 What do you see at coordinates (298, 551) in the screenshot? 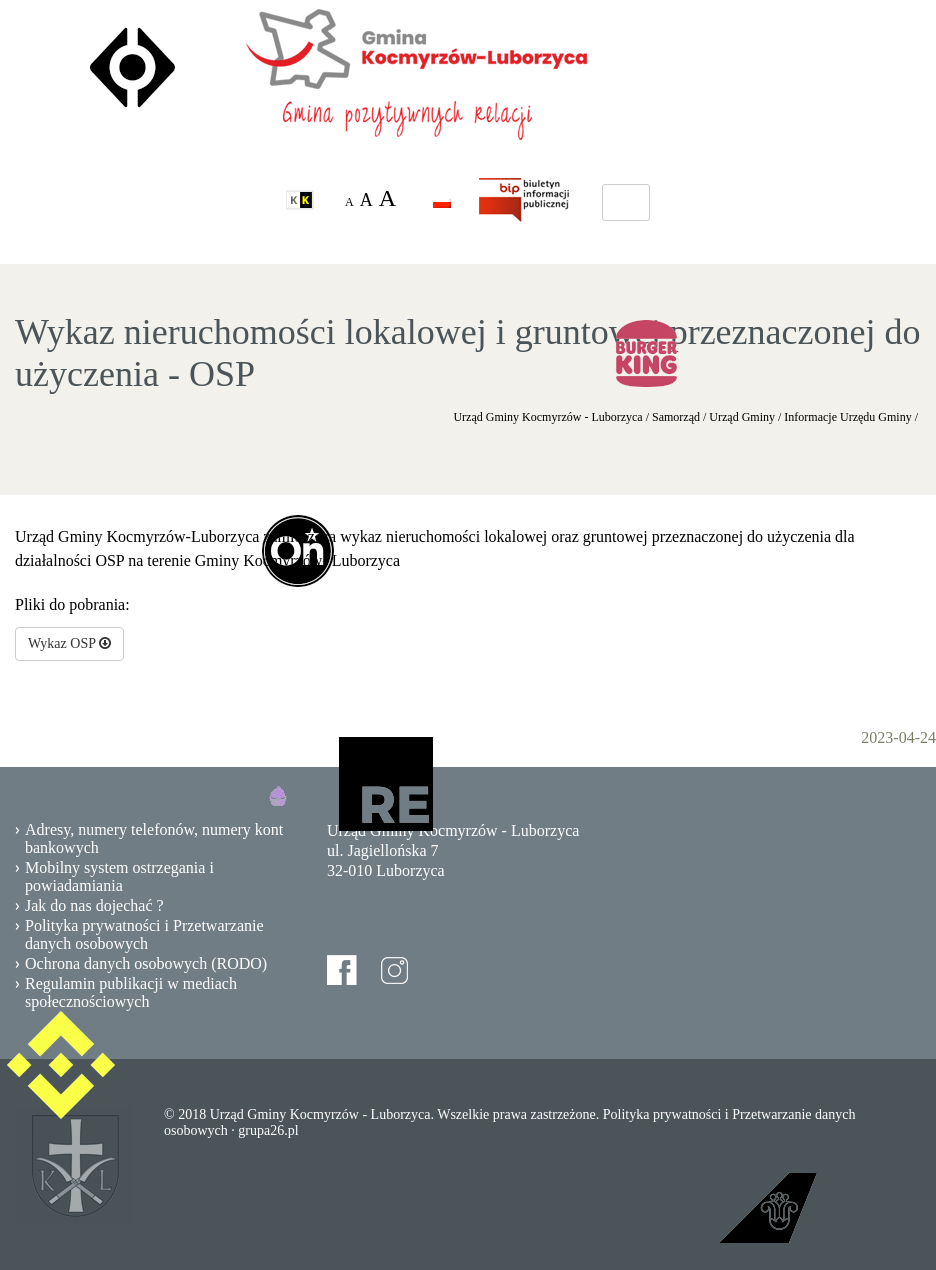
I see `access OnStar connected vehicle services` at bounding box center [298, 551].